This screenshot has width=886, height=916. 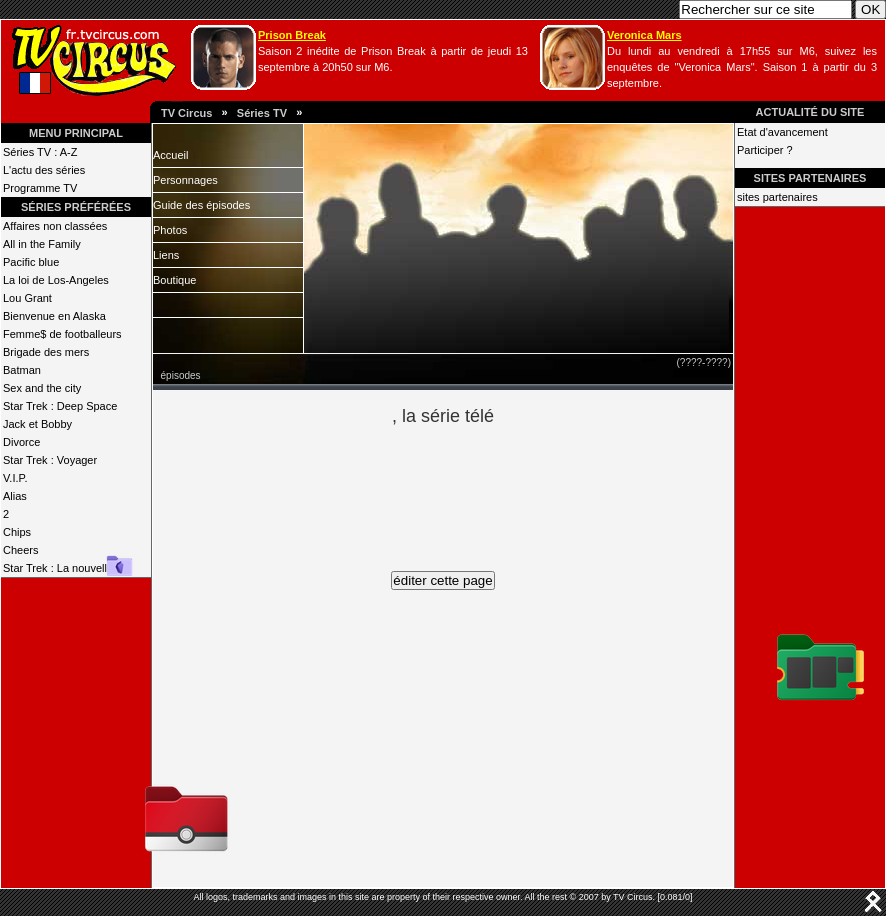 What do you see at coordinates (186, 821) in the screenshot?
I see `open pokémon-themed folder` at bounding box center [186, 821].